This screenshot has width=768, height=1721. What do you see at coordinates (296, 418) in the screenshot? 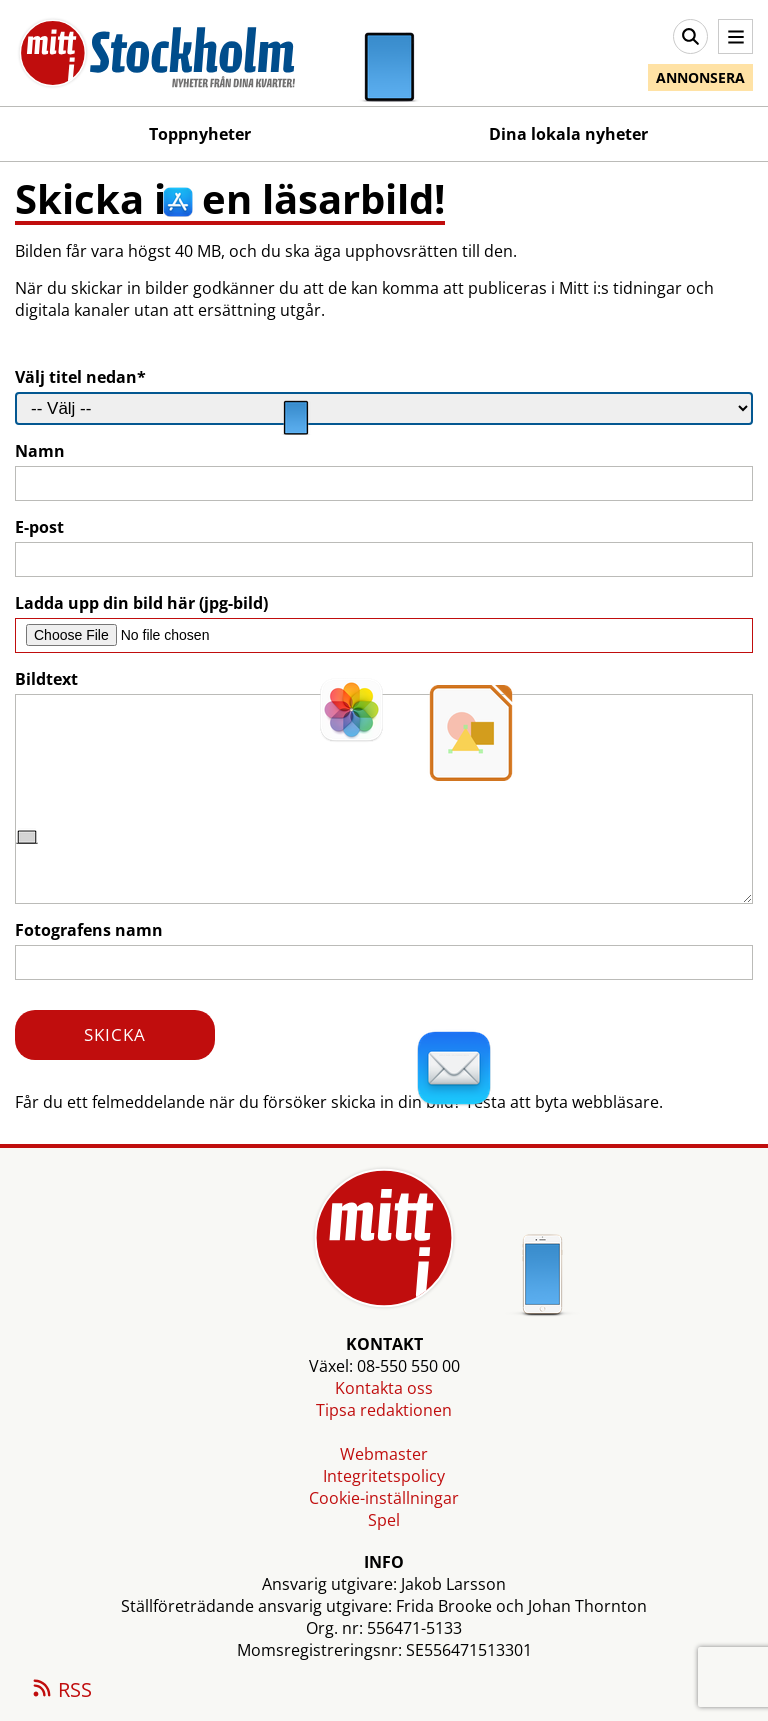
I see `iPad Air device connected` at bounding box center [296, 418].